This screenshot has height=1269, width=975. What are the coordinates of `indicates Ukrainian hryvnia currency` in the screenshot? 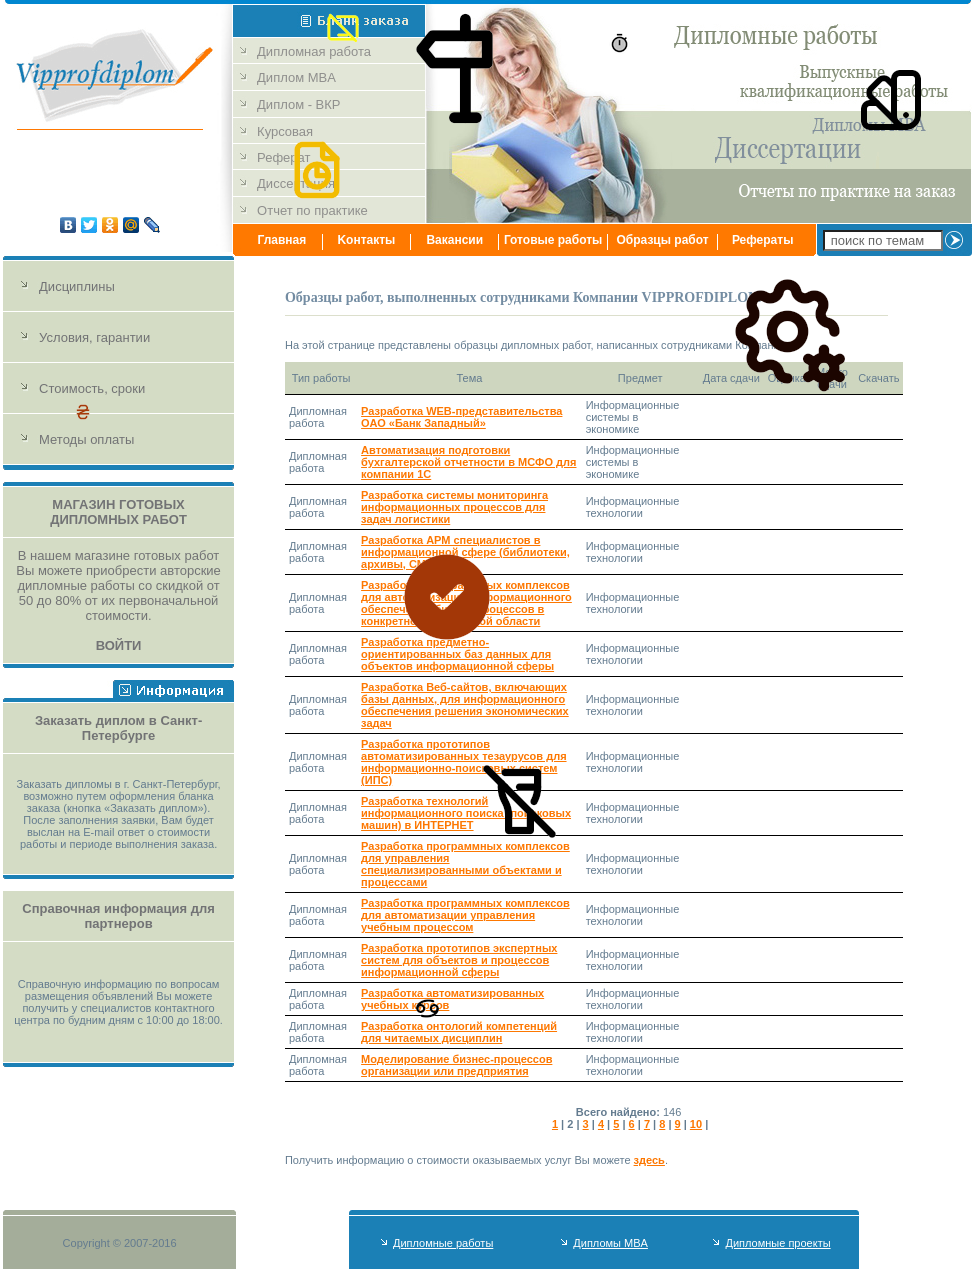 It's located at (83, 412).